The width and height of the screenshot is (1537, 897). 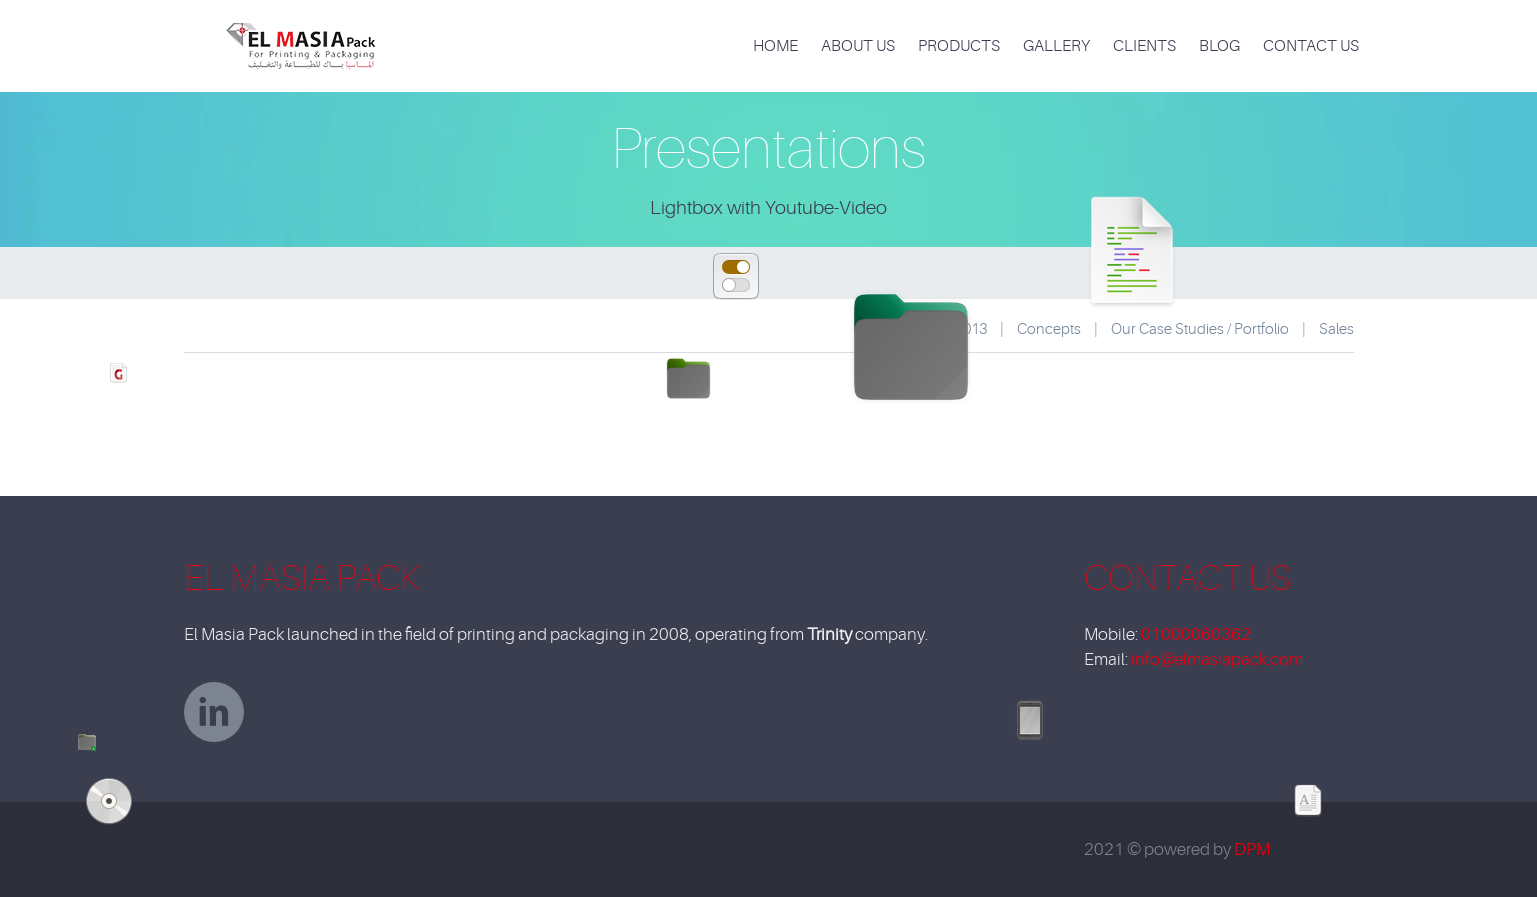 I want to click on a COBOL source code file, so click(x=1132, y=252).